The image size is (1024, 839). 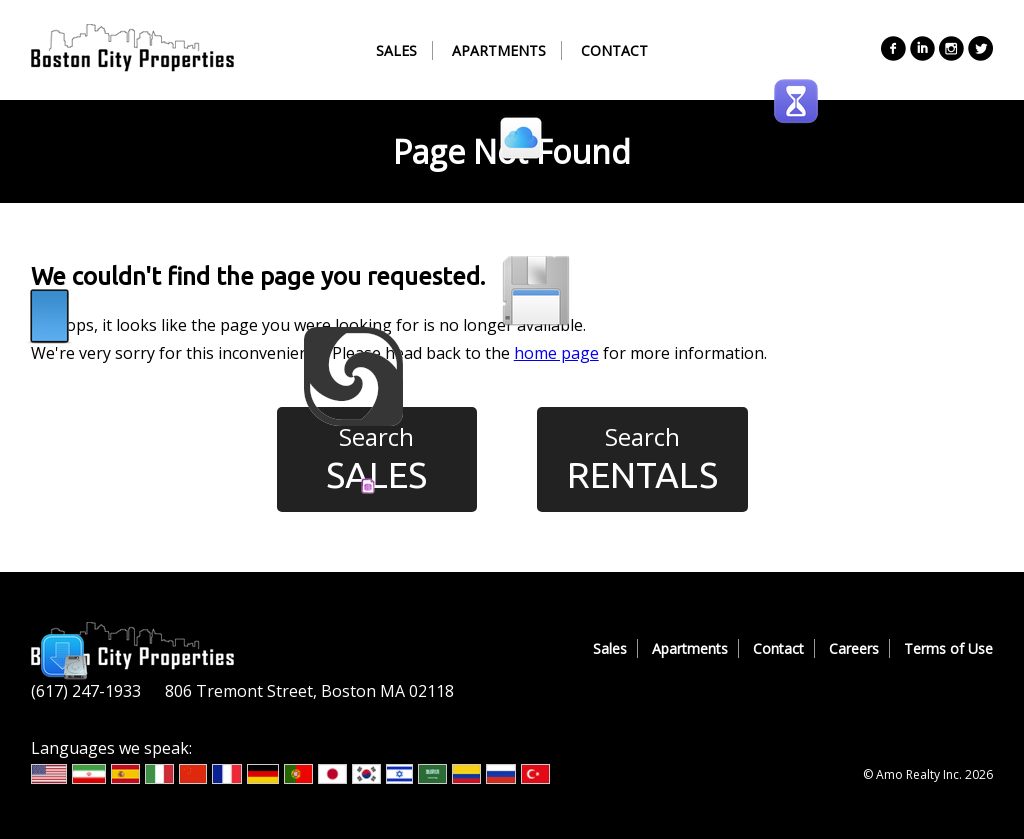 I want to click on view screen time usage and statistics, so click(x=796, y=101).